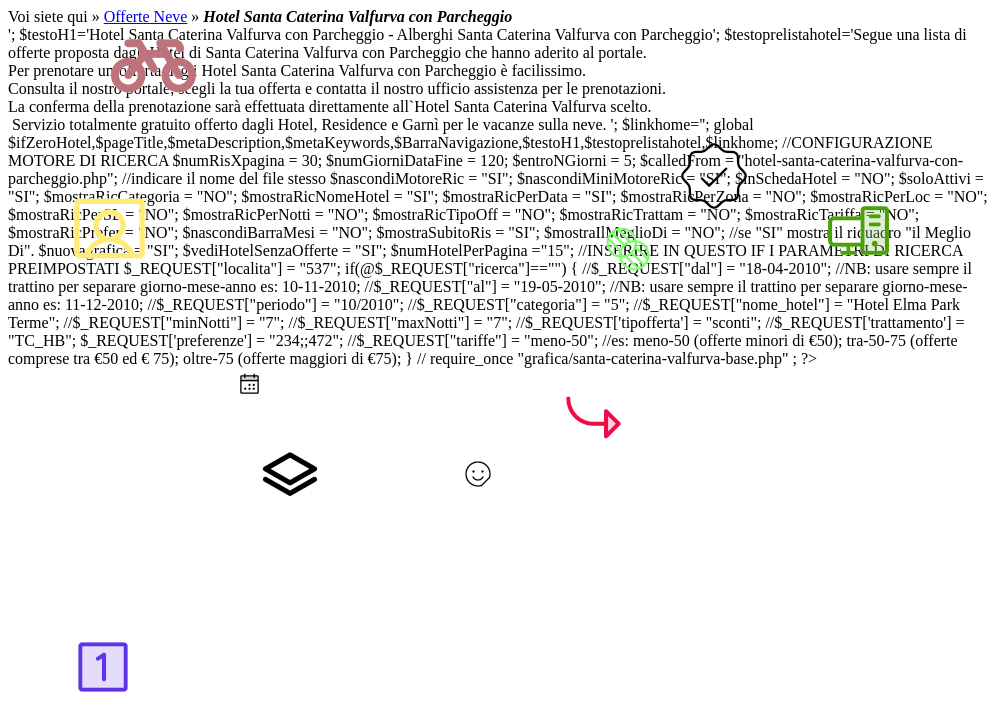  I want to click on view user profile card, so click(109, 228).